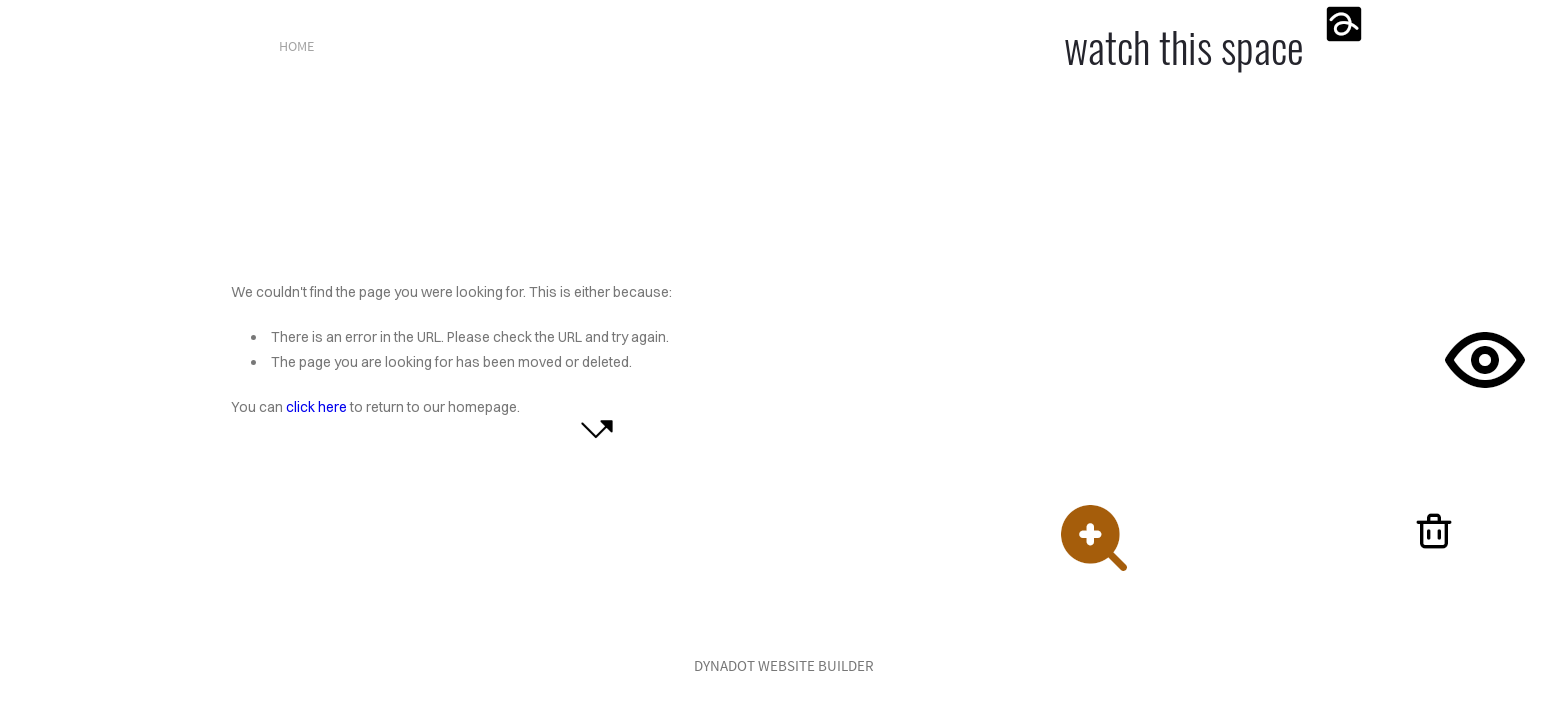  What do you see at coordinates (597, 428) in the screenshot?
I see `reply to a message or email` at bounding box center [597, 428].